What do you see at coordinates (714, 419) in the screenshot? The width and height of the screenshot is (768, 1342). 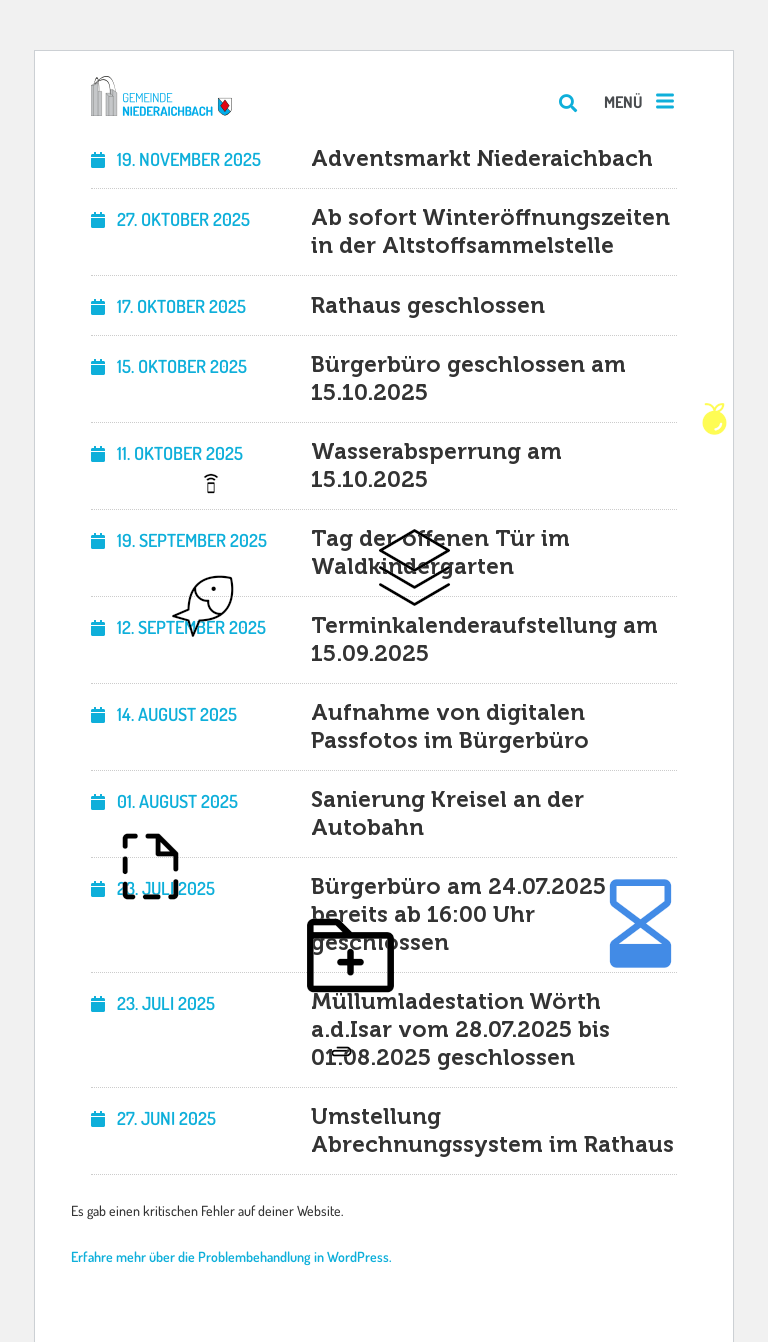 I see `indicates fruit or produce category` at bounding box center [714, 419].